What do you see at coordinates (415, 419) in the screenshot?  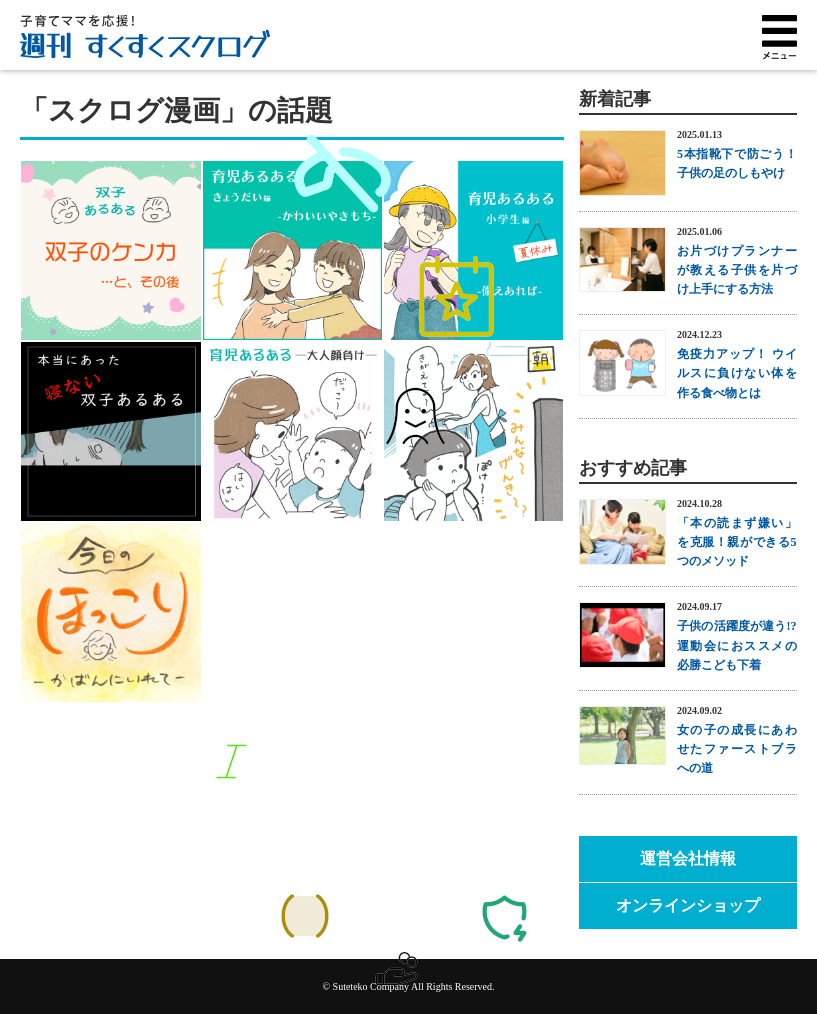 I see `indicates linux operating system compatibility` at bounding box center [415, 419].